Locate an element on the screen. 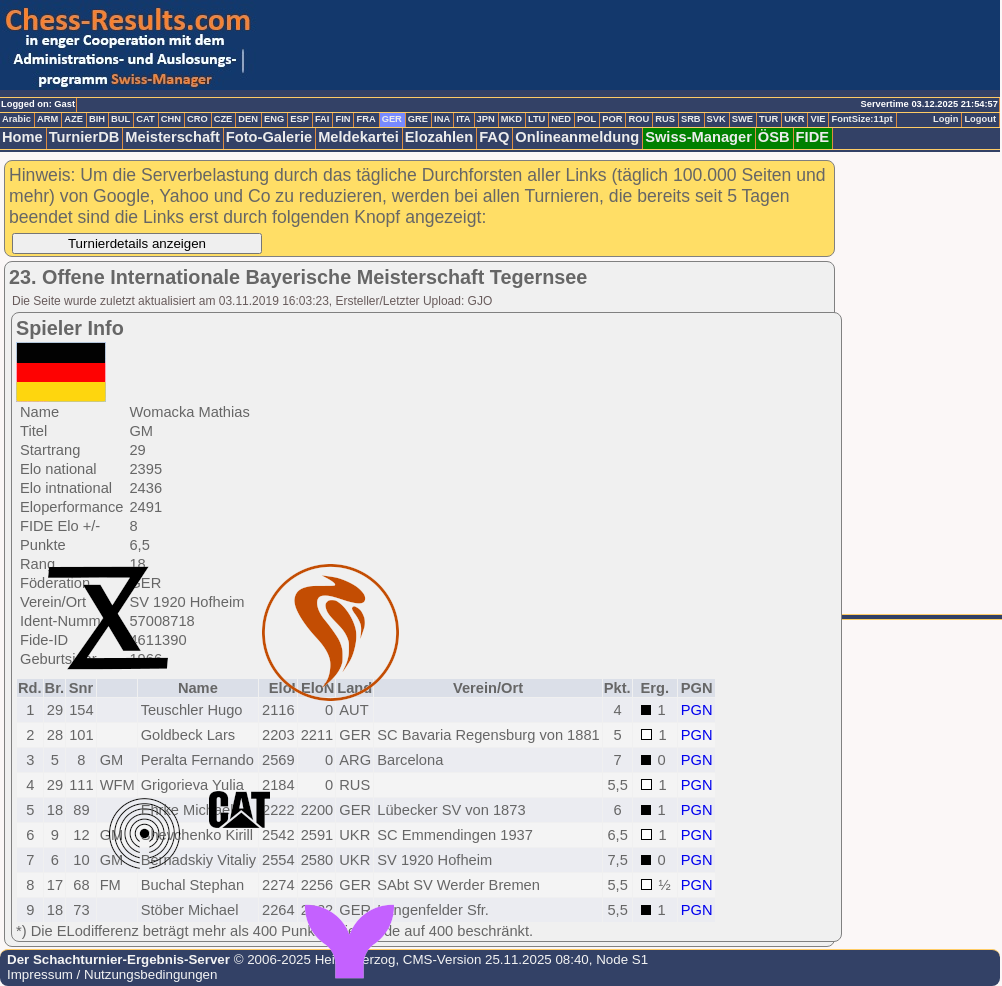 This screenshot has width=1002, height=986. open CapRover dashboard is located at coordinates (330, 632).